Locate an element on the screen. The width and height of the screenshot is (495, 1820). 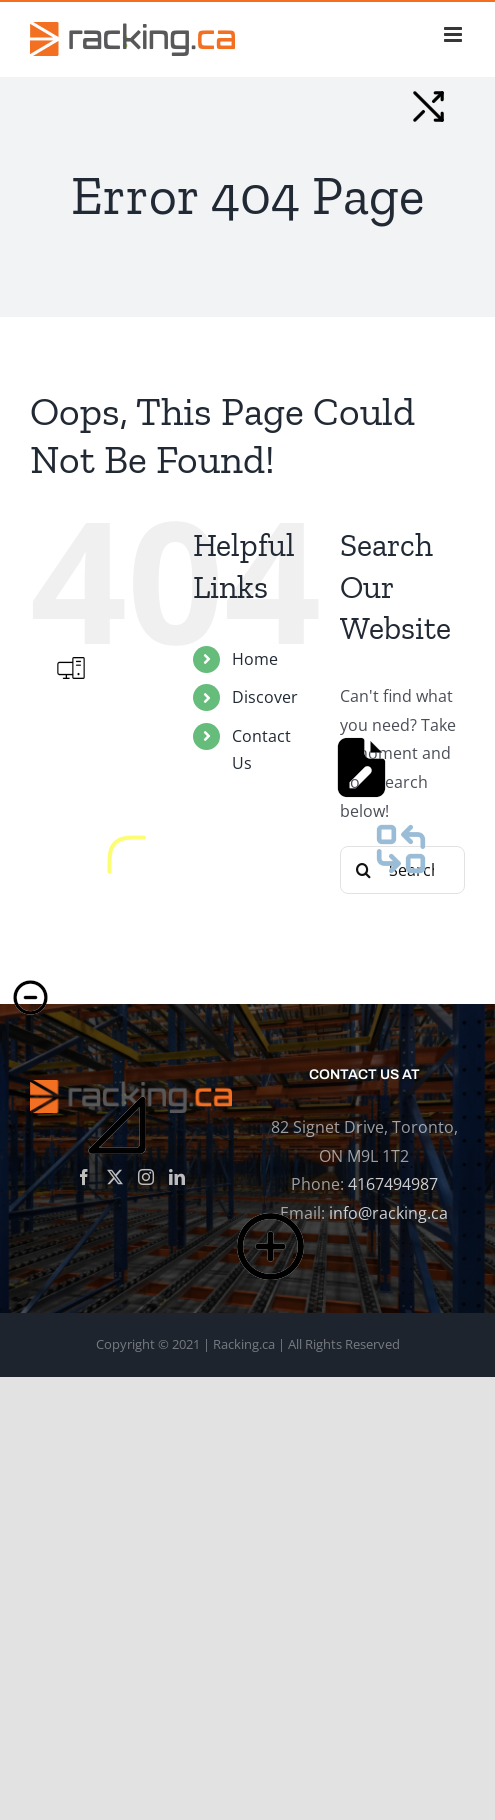
remove an item from a list or collection is located at coordinates (30, 997).